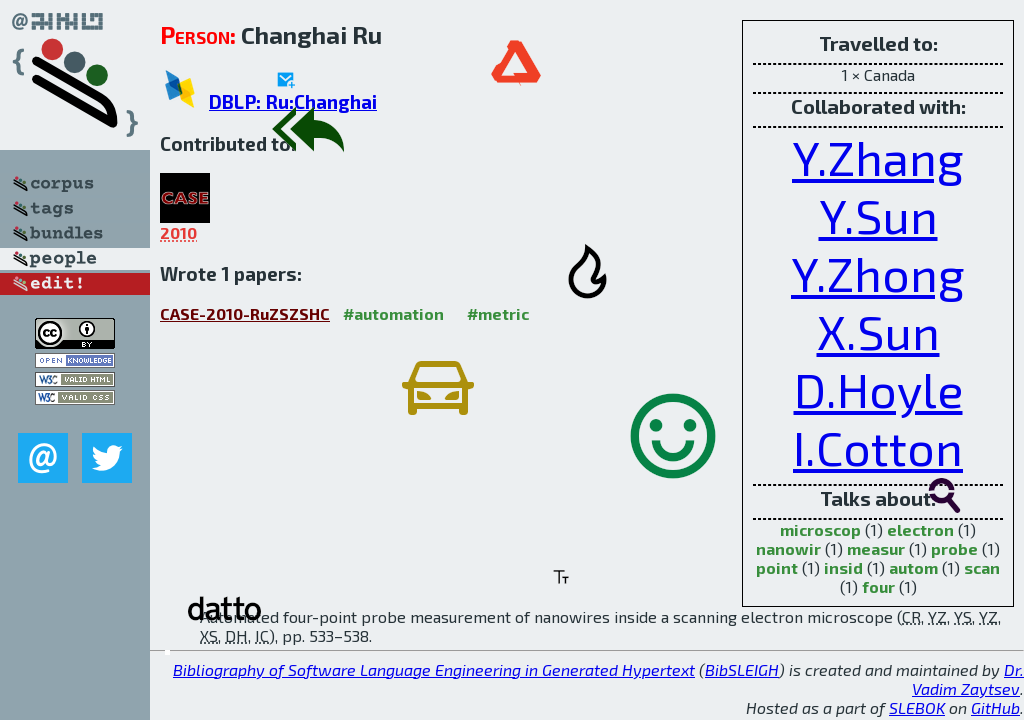 This screenshot has width=1024, height=720. Describe the element at coordinates (944, 495) in the screenshot. I see `open Startpage private search engine` at that location.